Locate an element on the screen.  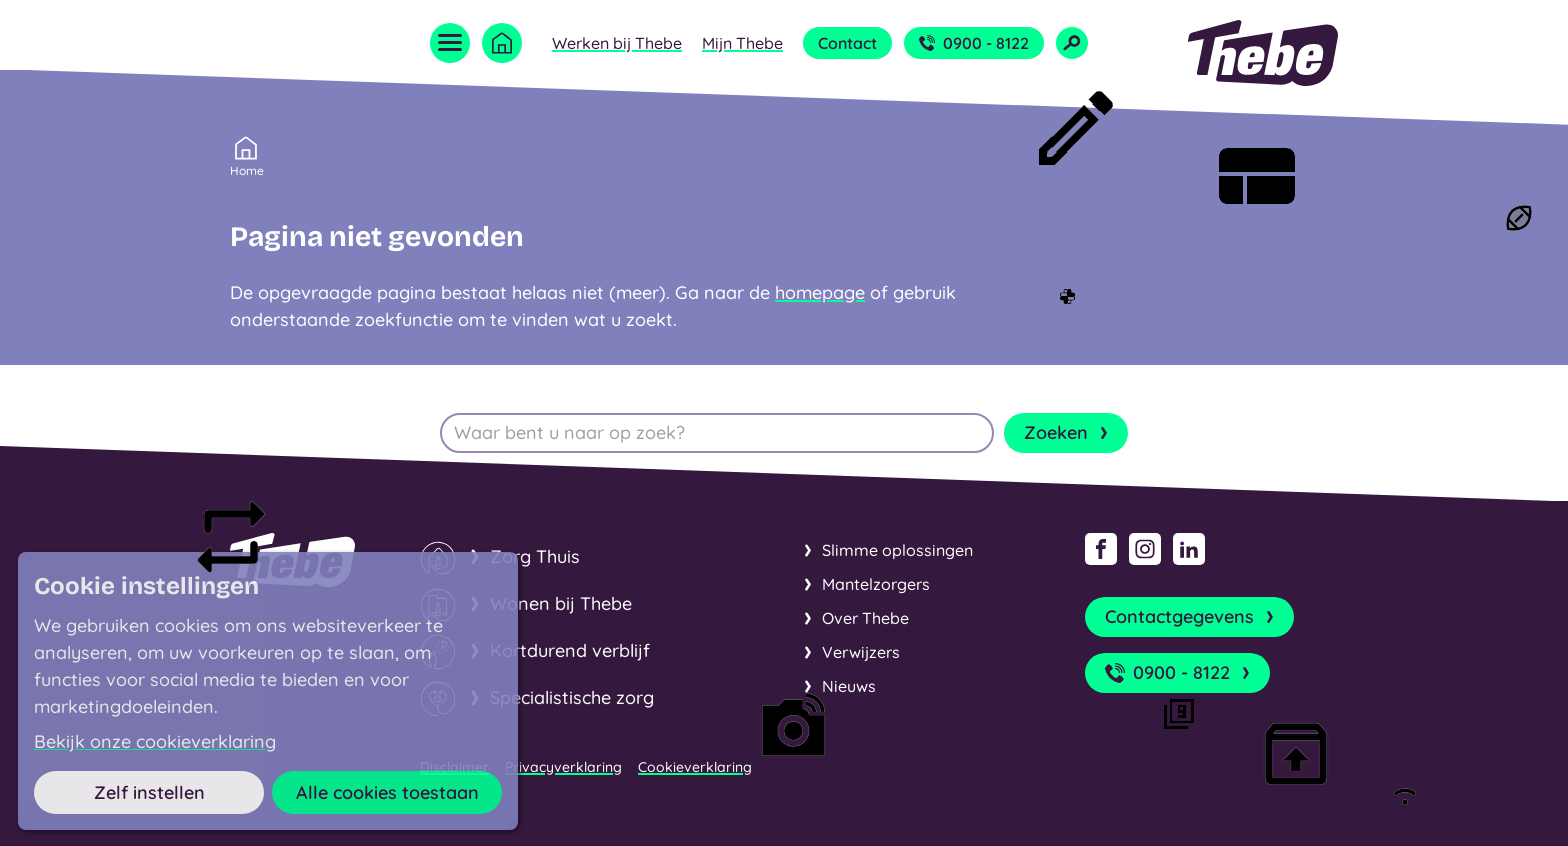
enable repeat mode for media playback is located at coordinates (231, 537).